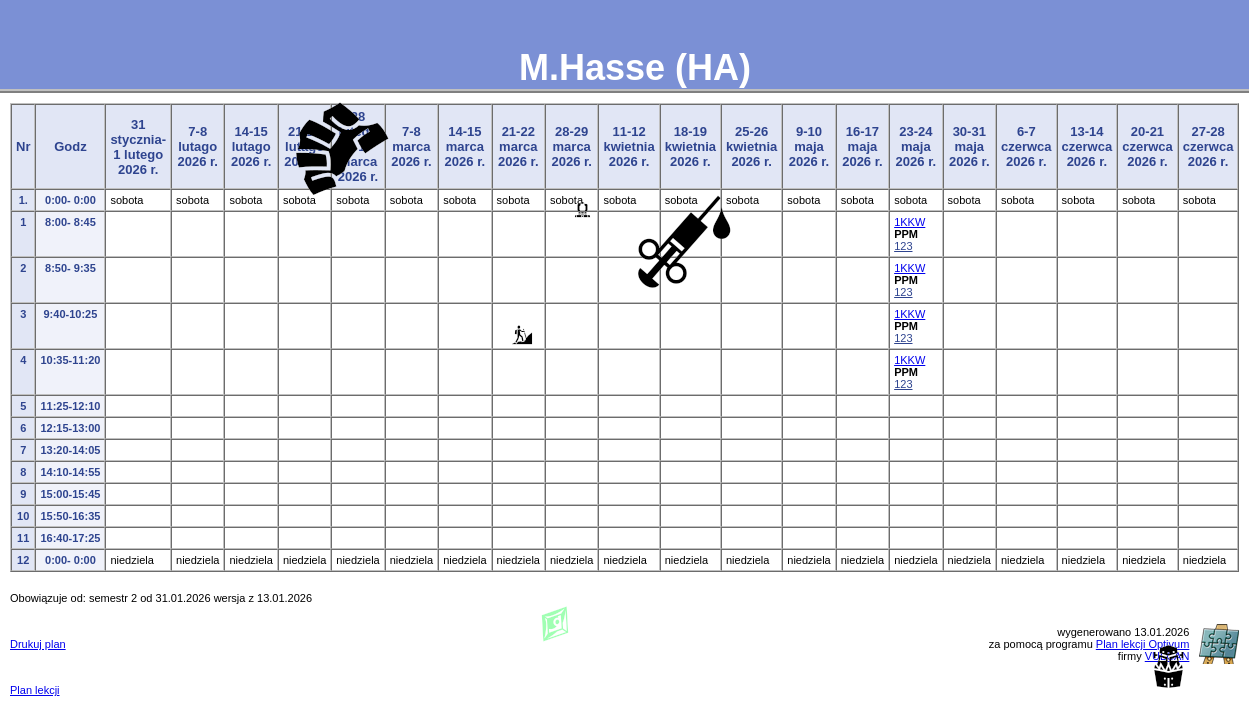 This screenshot has width=1249, height=720. I want to click on explore hiking trails nearby, so click(522, 334).